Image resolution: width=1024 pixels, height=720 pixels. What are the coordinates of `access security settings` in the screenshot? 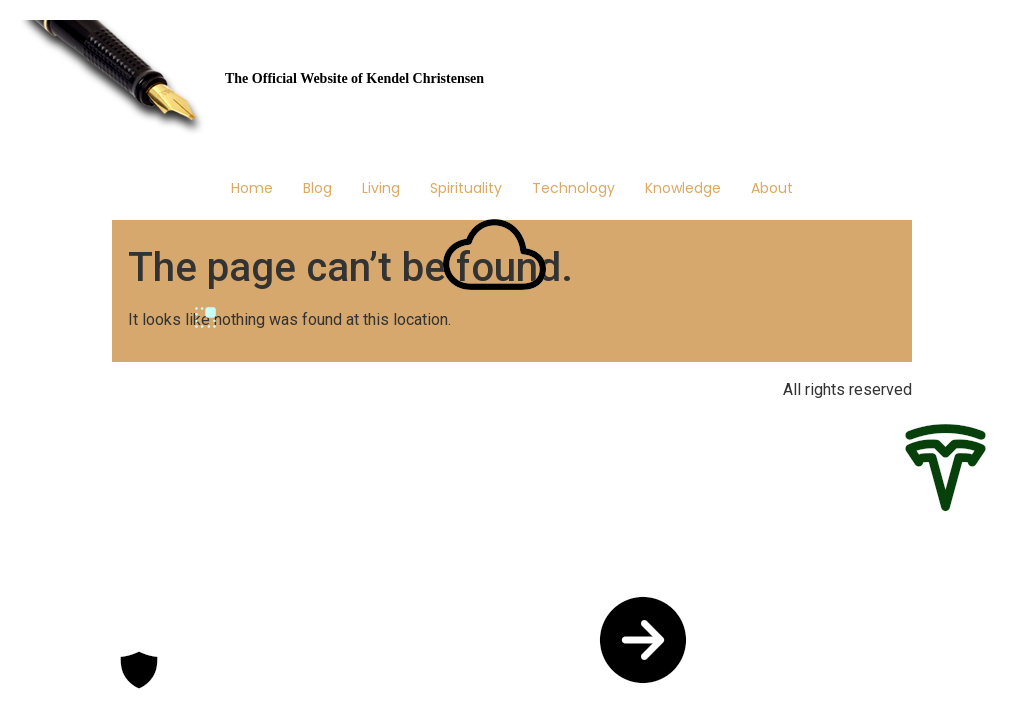 It's located at (139, 670).